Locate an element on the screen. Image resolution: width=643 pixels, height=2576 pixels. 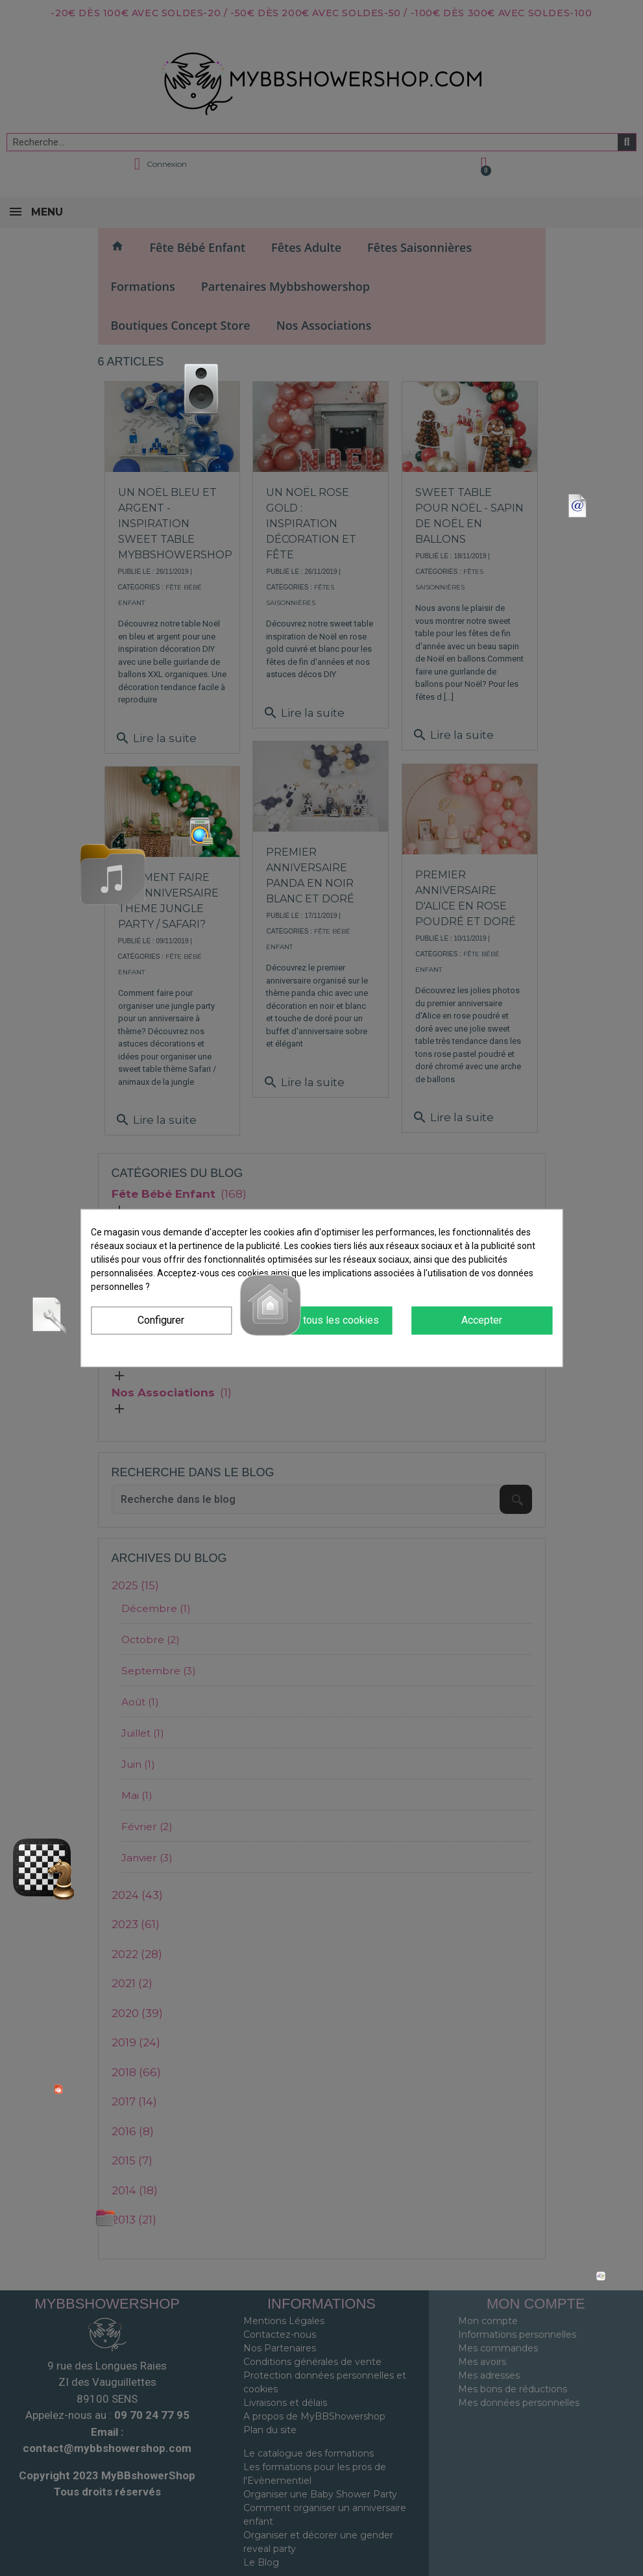
indicates a locked non-RAID storage device is located at coordinates (200, 832).